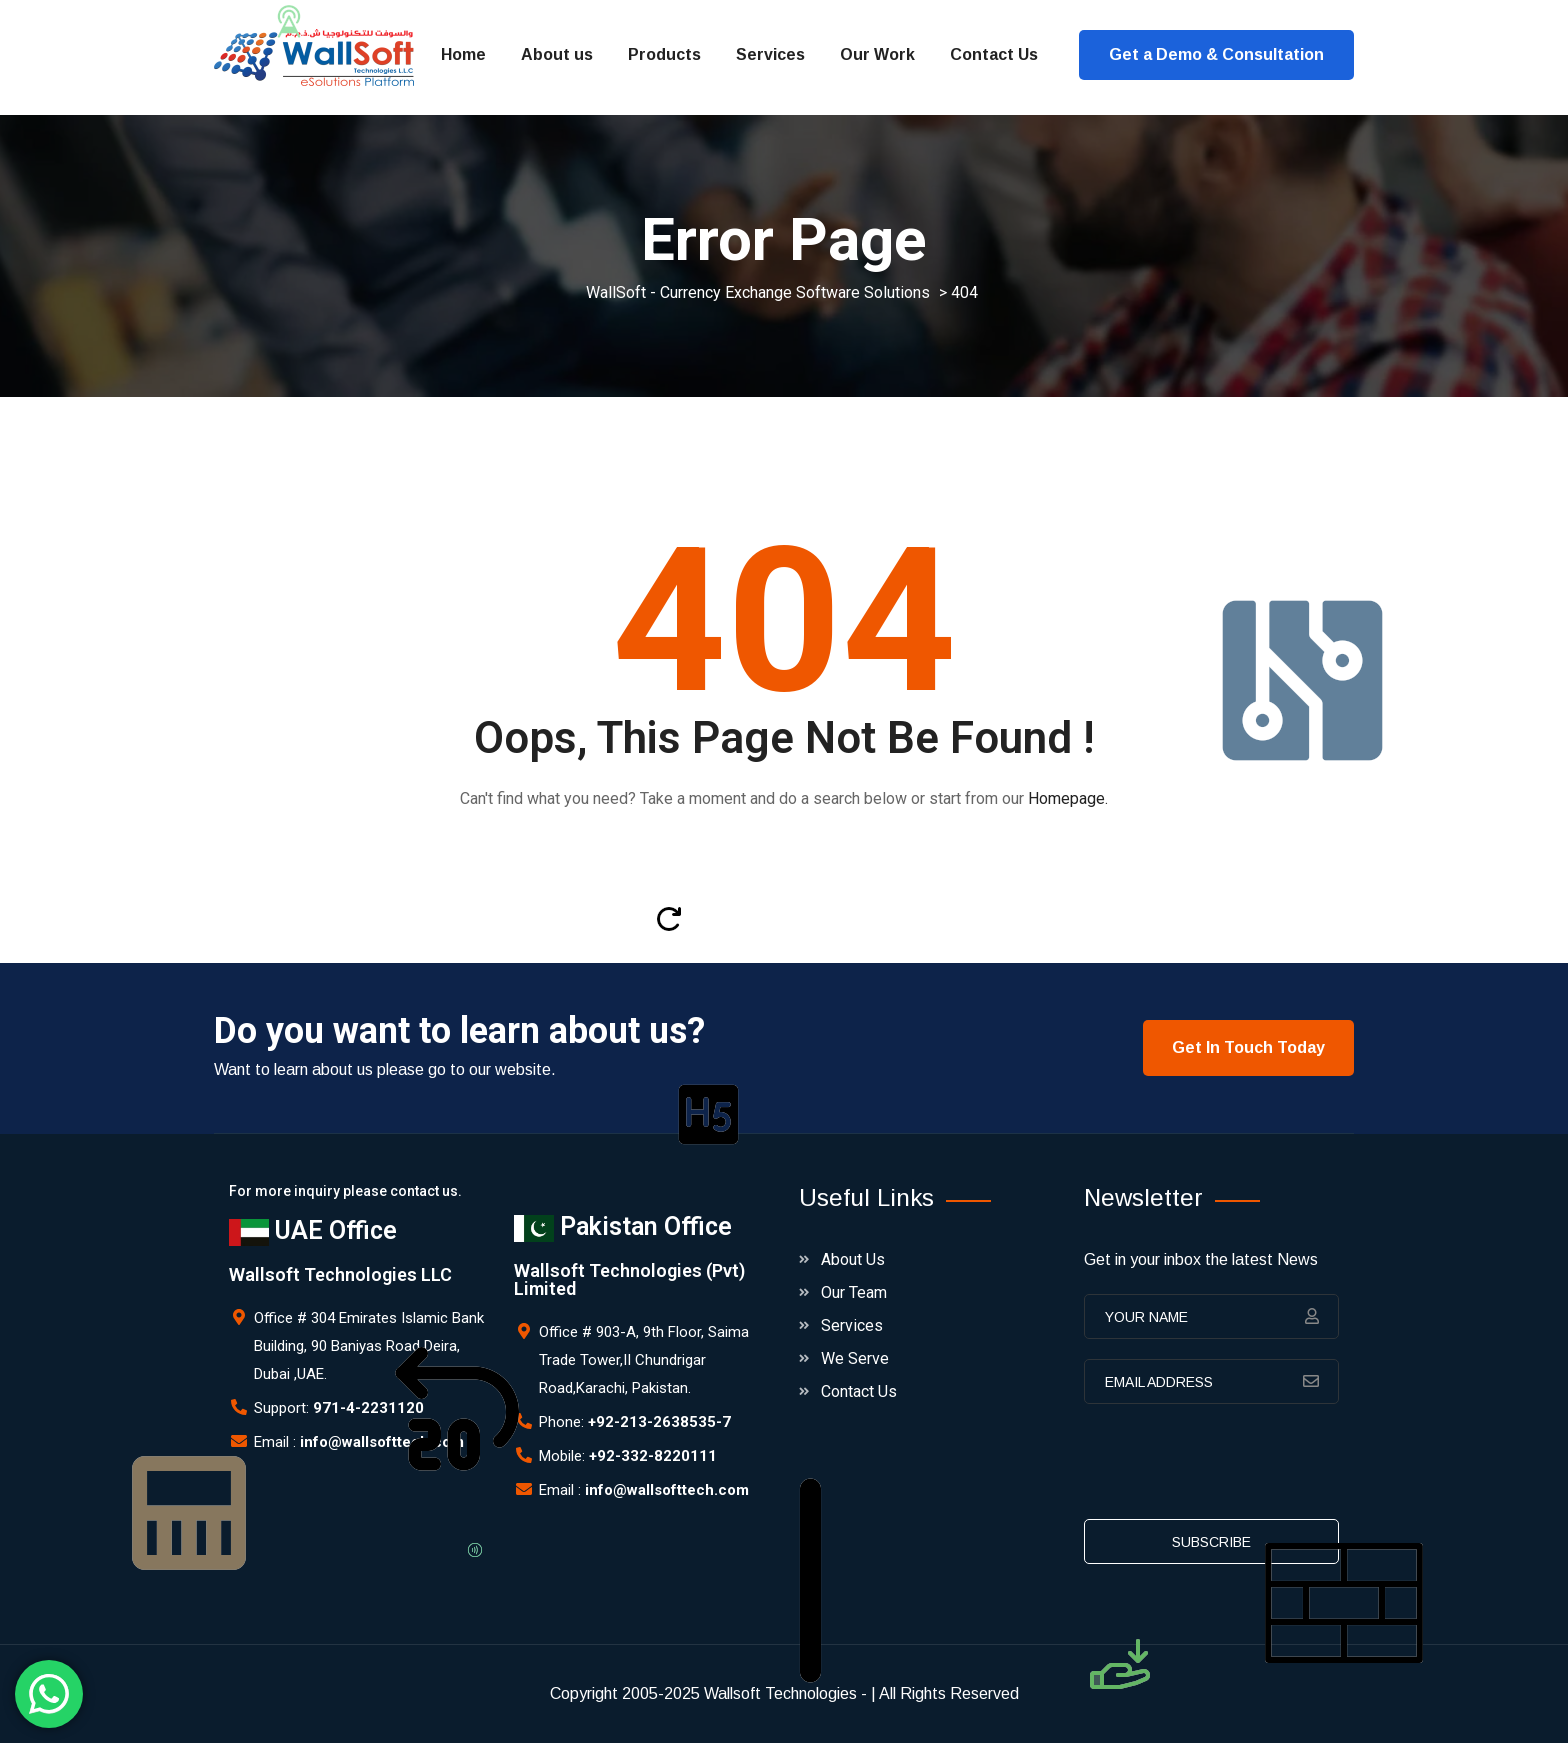 This screenshot has height=1743, width=1568. Describe the element at coordinates (289, 22) in the screenshot. I see `indicates cellular network signal or coverage` at that location.